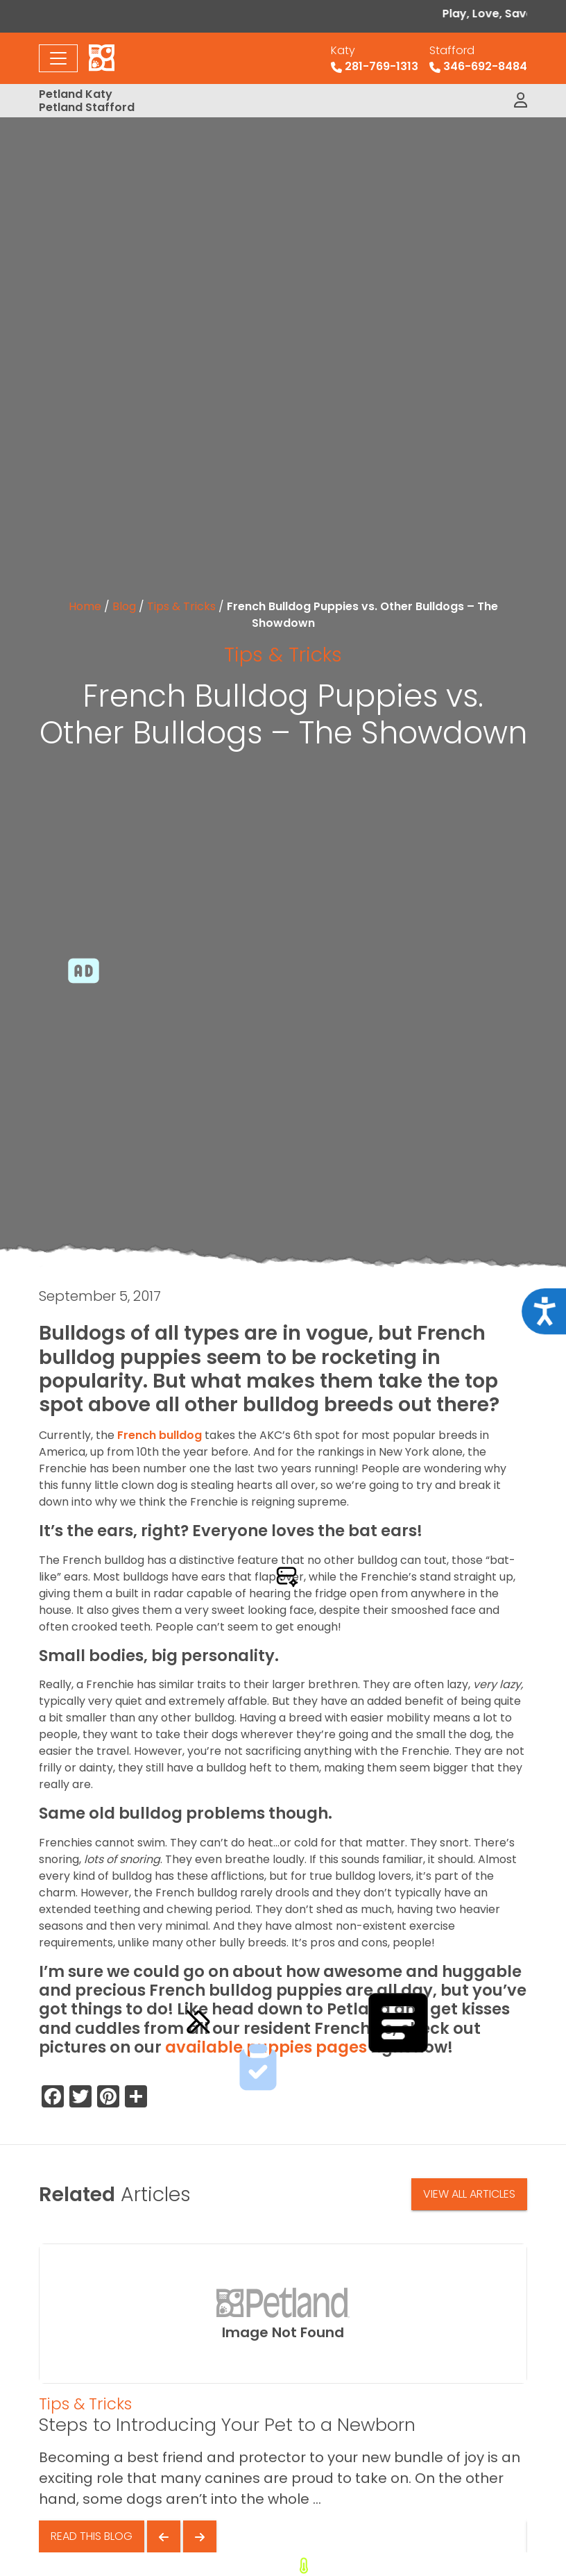 This screenshot has width=566, height=2576. I want to click on view current temperature reading, so click(304, 2566).